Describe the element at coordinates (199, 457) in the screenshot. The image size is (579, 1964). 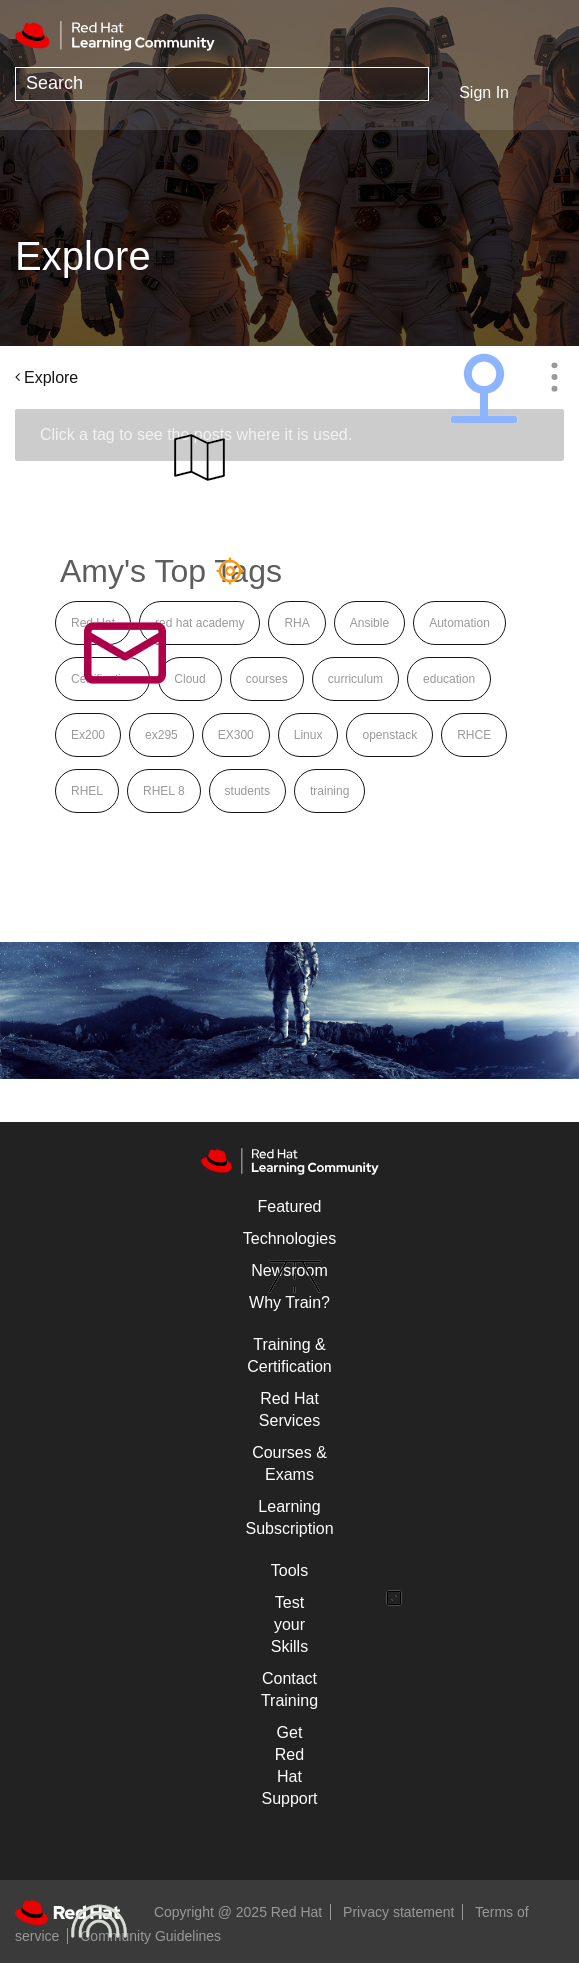
I see `view map or navigation` at that location.